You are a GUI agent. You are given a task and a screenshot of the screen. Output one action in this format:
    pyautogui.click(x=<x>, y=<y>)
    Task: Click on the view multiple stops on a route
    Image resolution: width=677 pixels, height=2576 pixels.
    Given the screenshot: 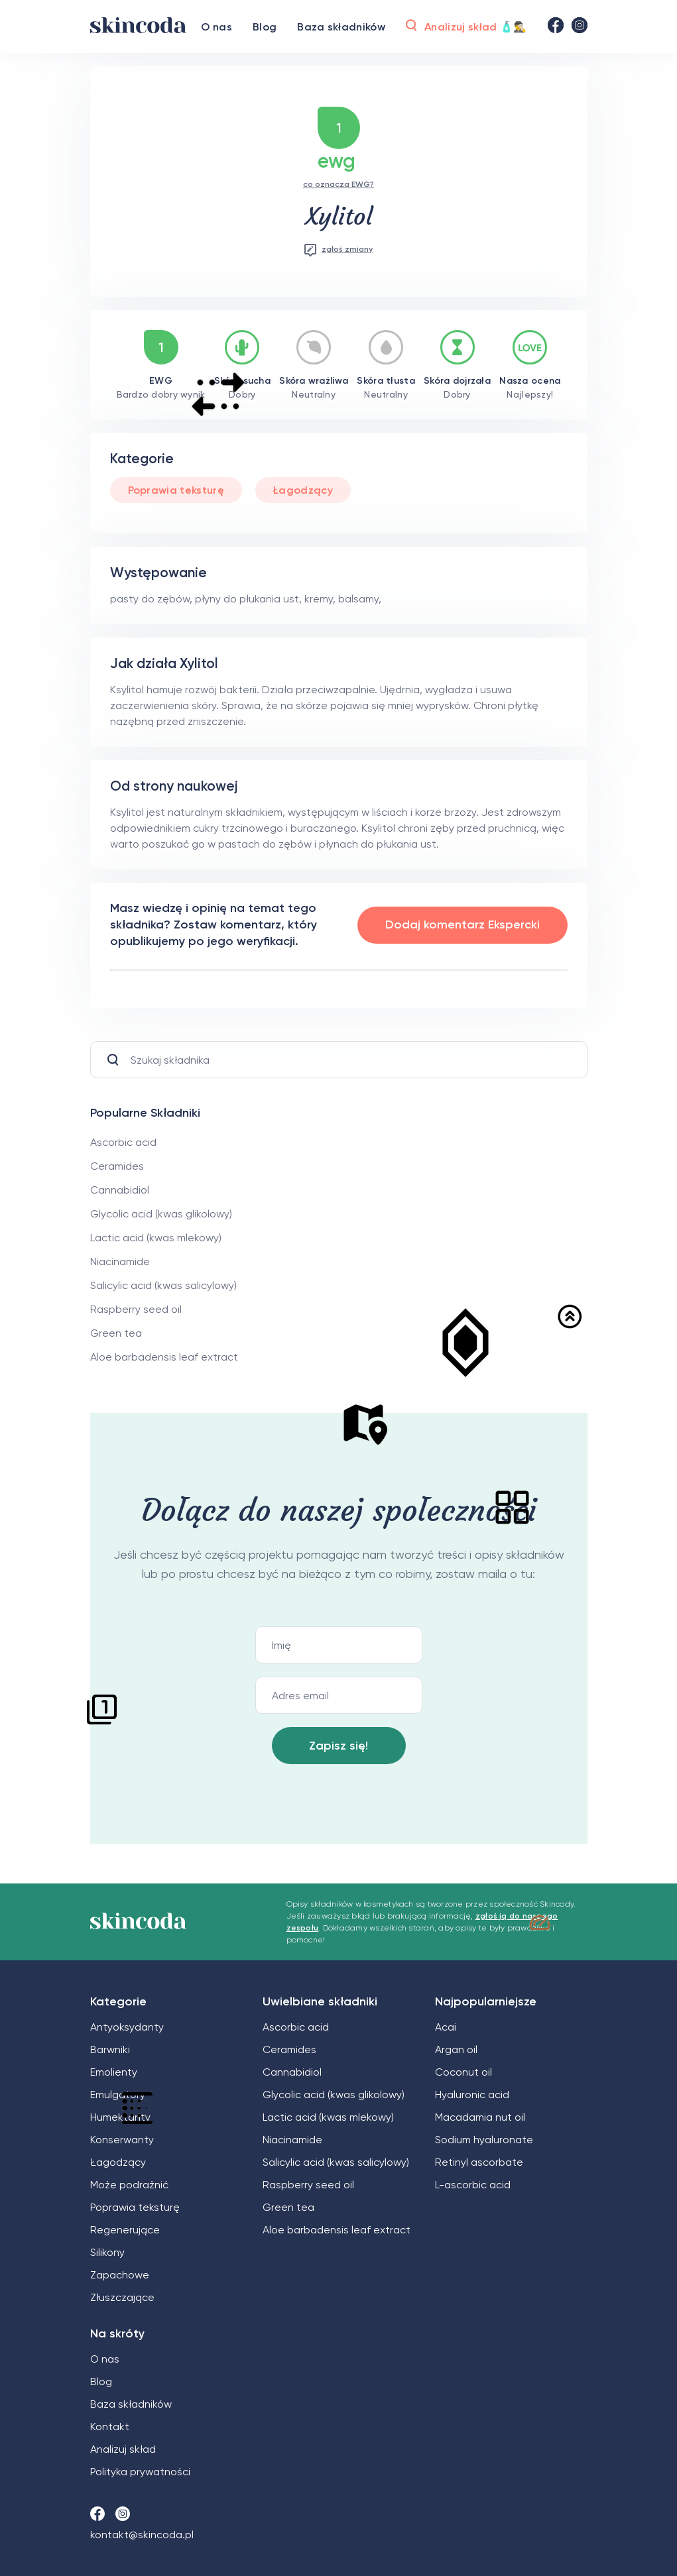 What is the action you would take?
    pyautogui.click(x=218, y=394)
    